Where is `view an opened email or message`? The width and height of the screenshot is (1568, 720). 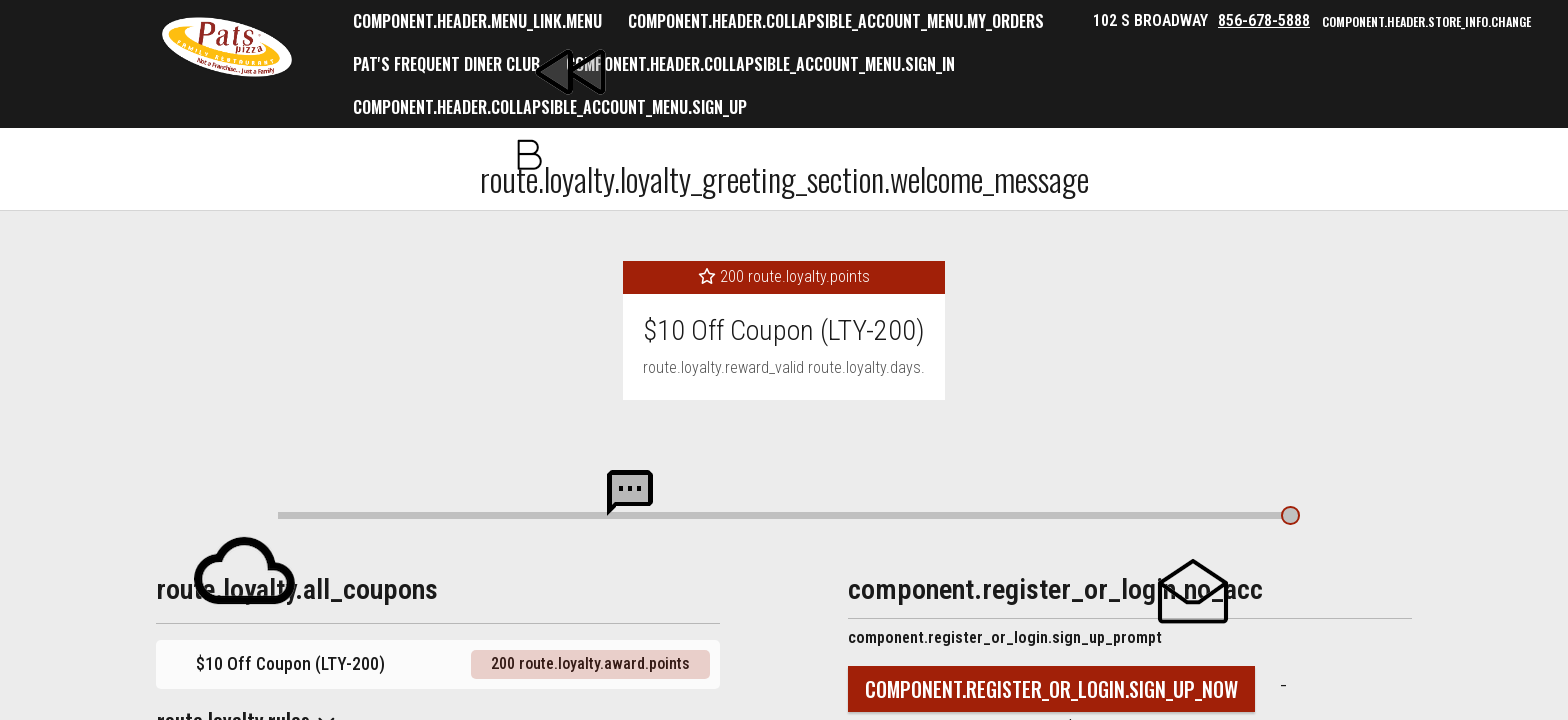 view an opened email or message is located at coordinates (1193, 594).